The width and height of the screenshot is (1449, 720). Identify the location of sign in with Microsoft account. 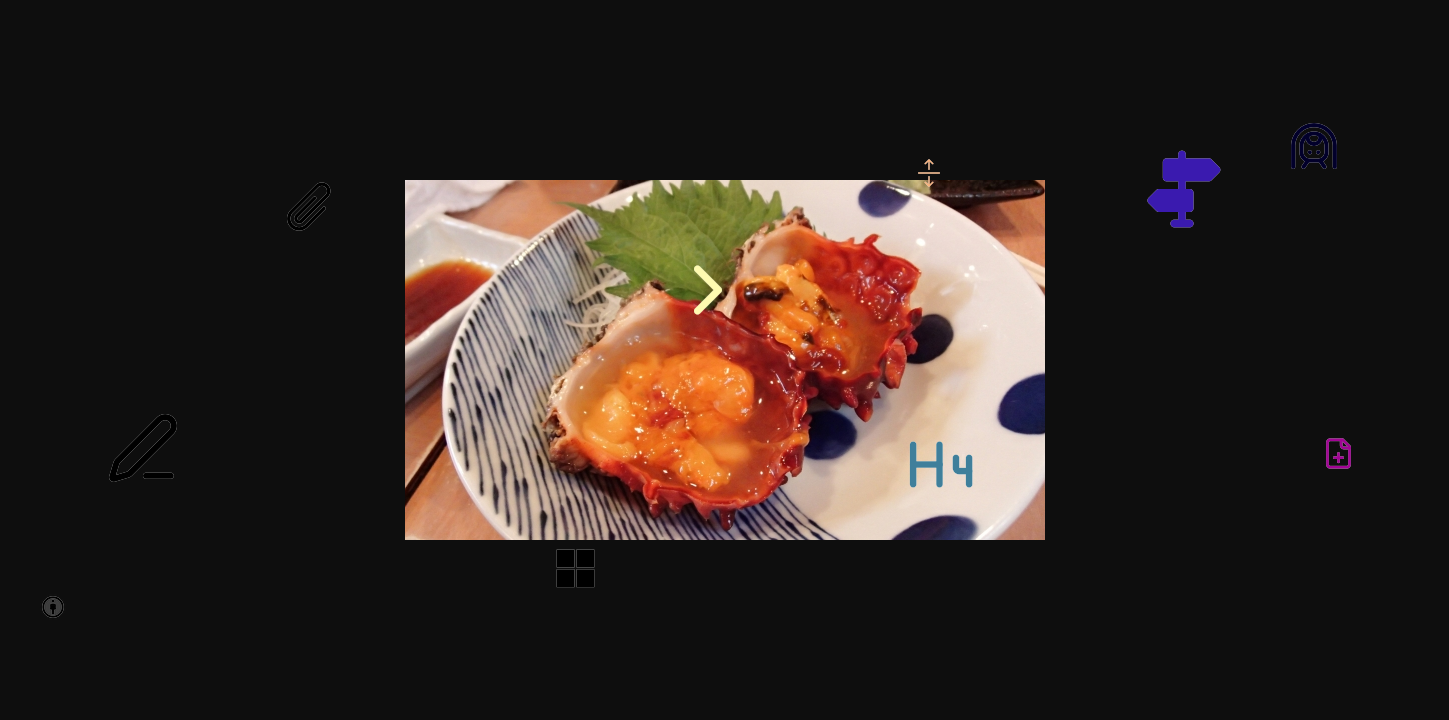
(575, 568).